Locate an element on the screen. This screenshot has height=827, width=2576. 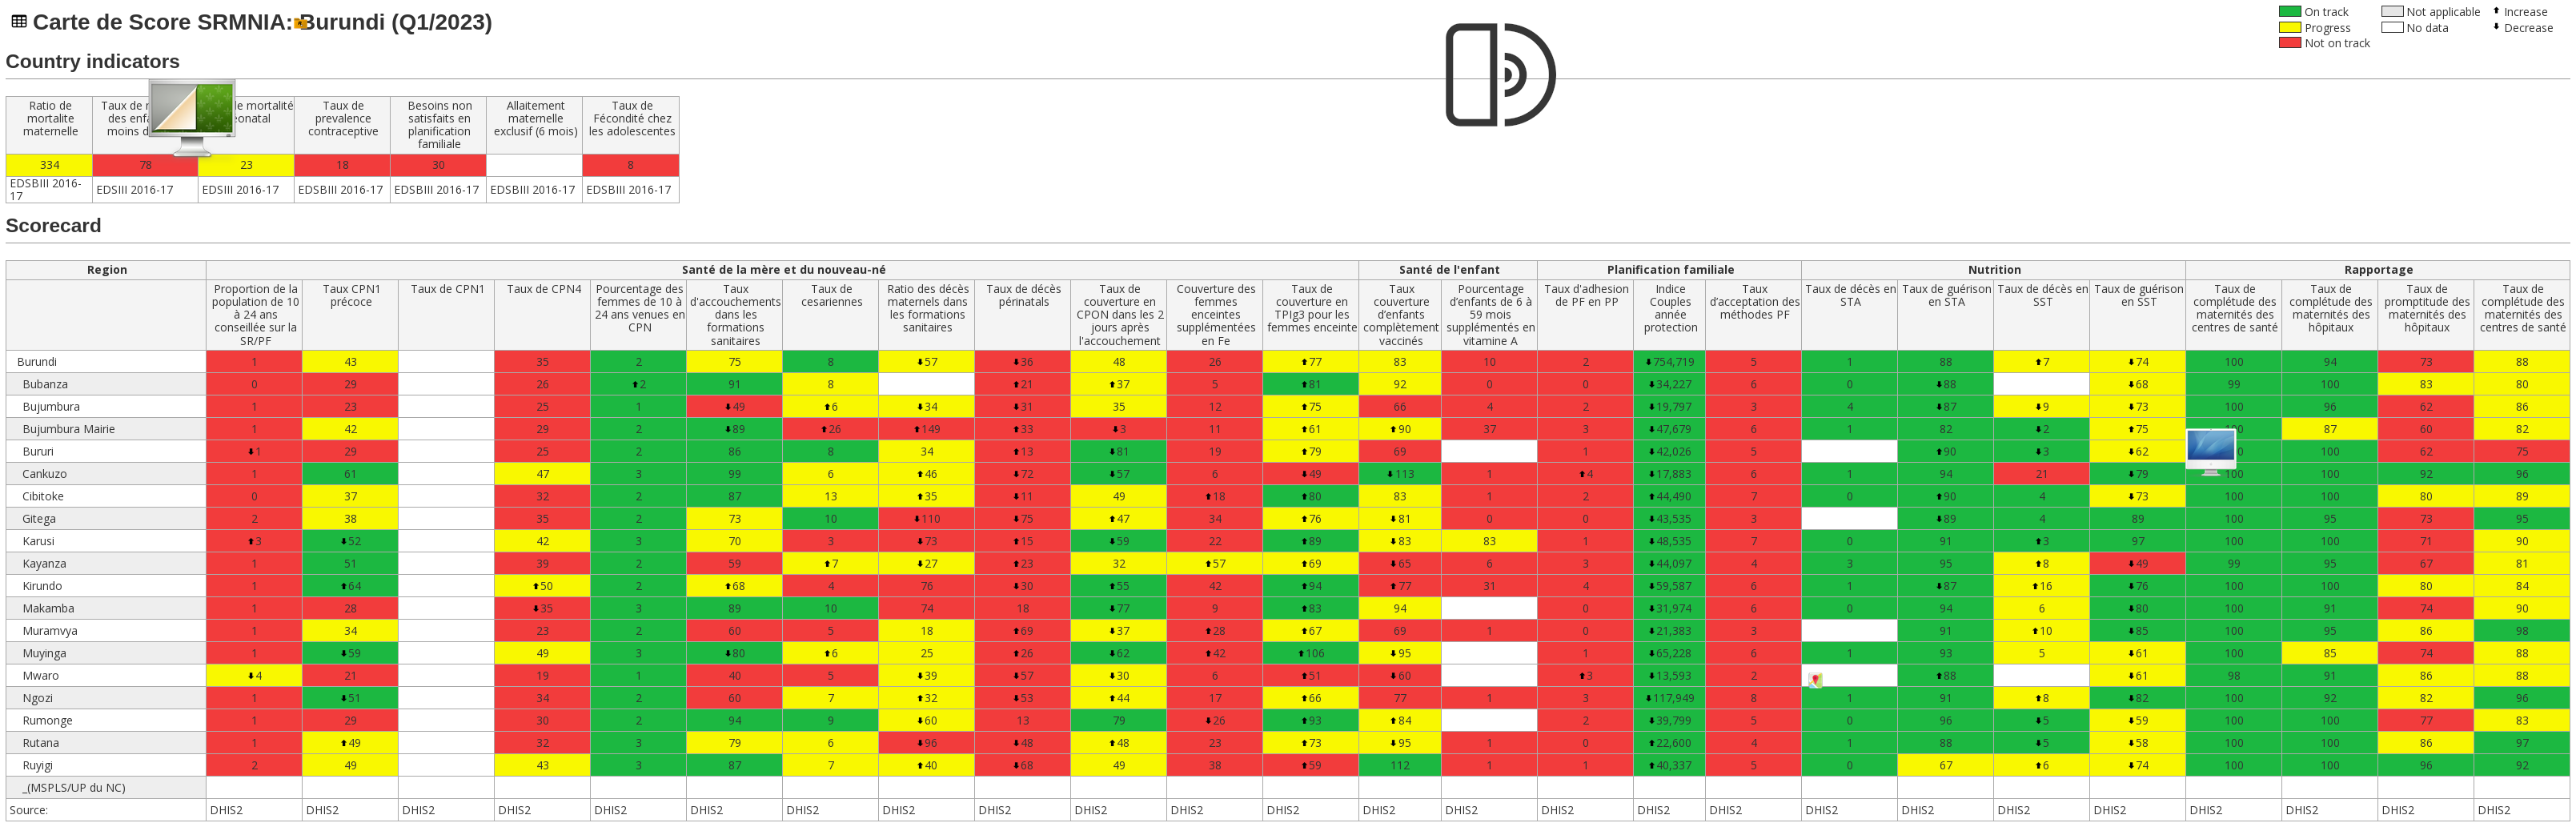
change desktop wallpaper is located at coordinates (192, 117).